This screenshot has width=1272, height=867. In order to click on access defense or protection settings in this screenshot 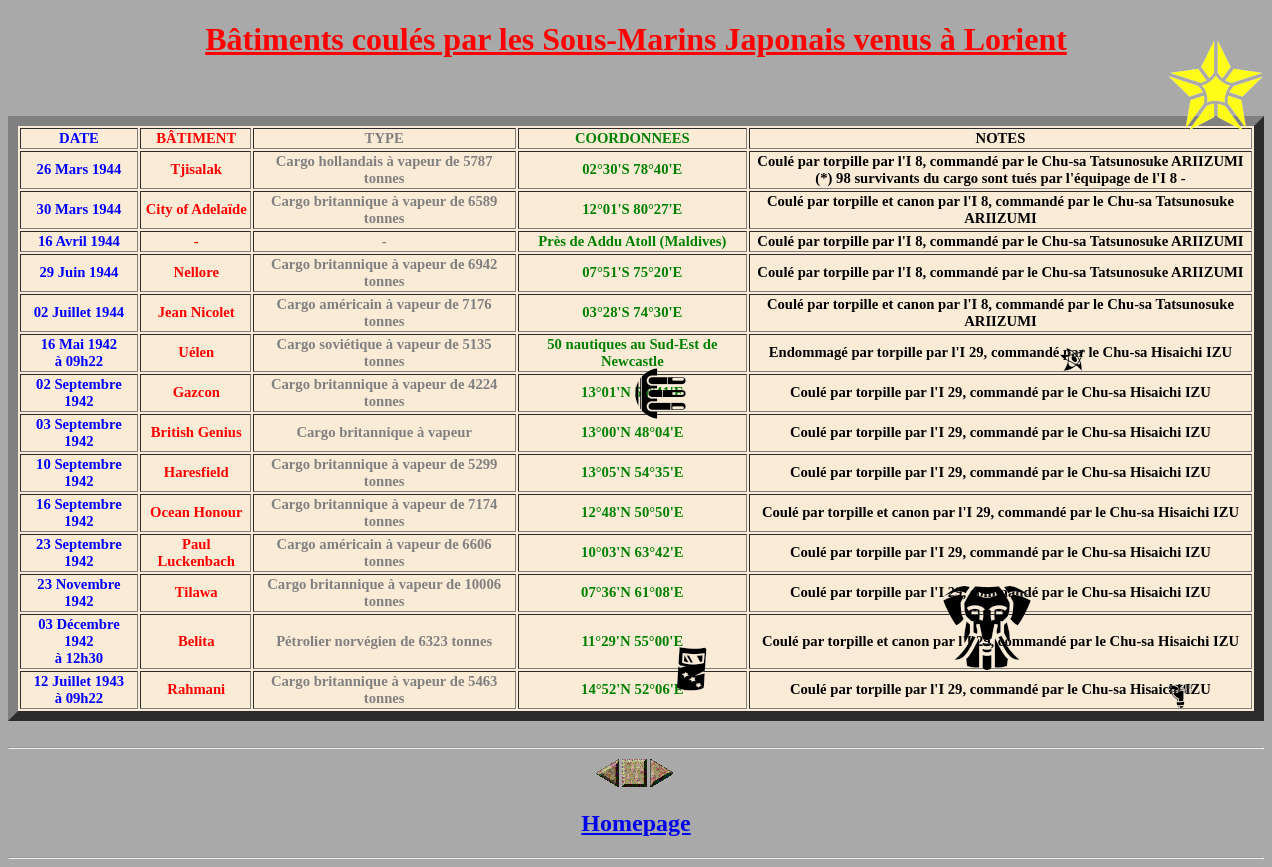, I will do `click(689, 668)`.